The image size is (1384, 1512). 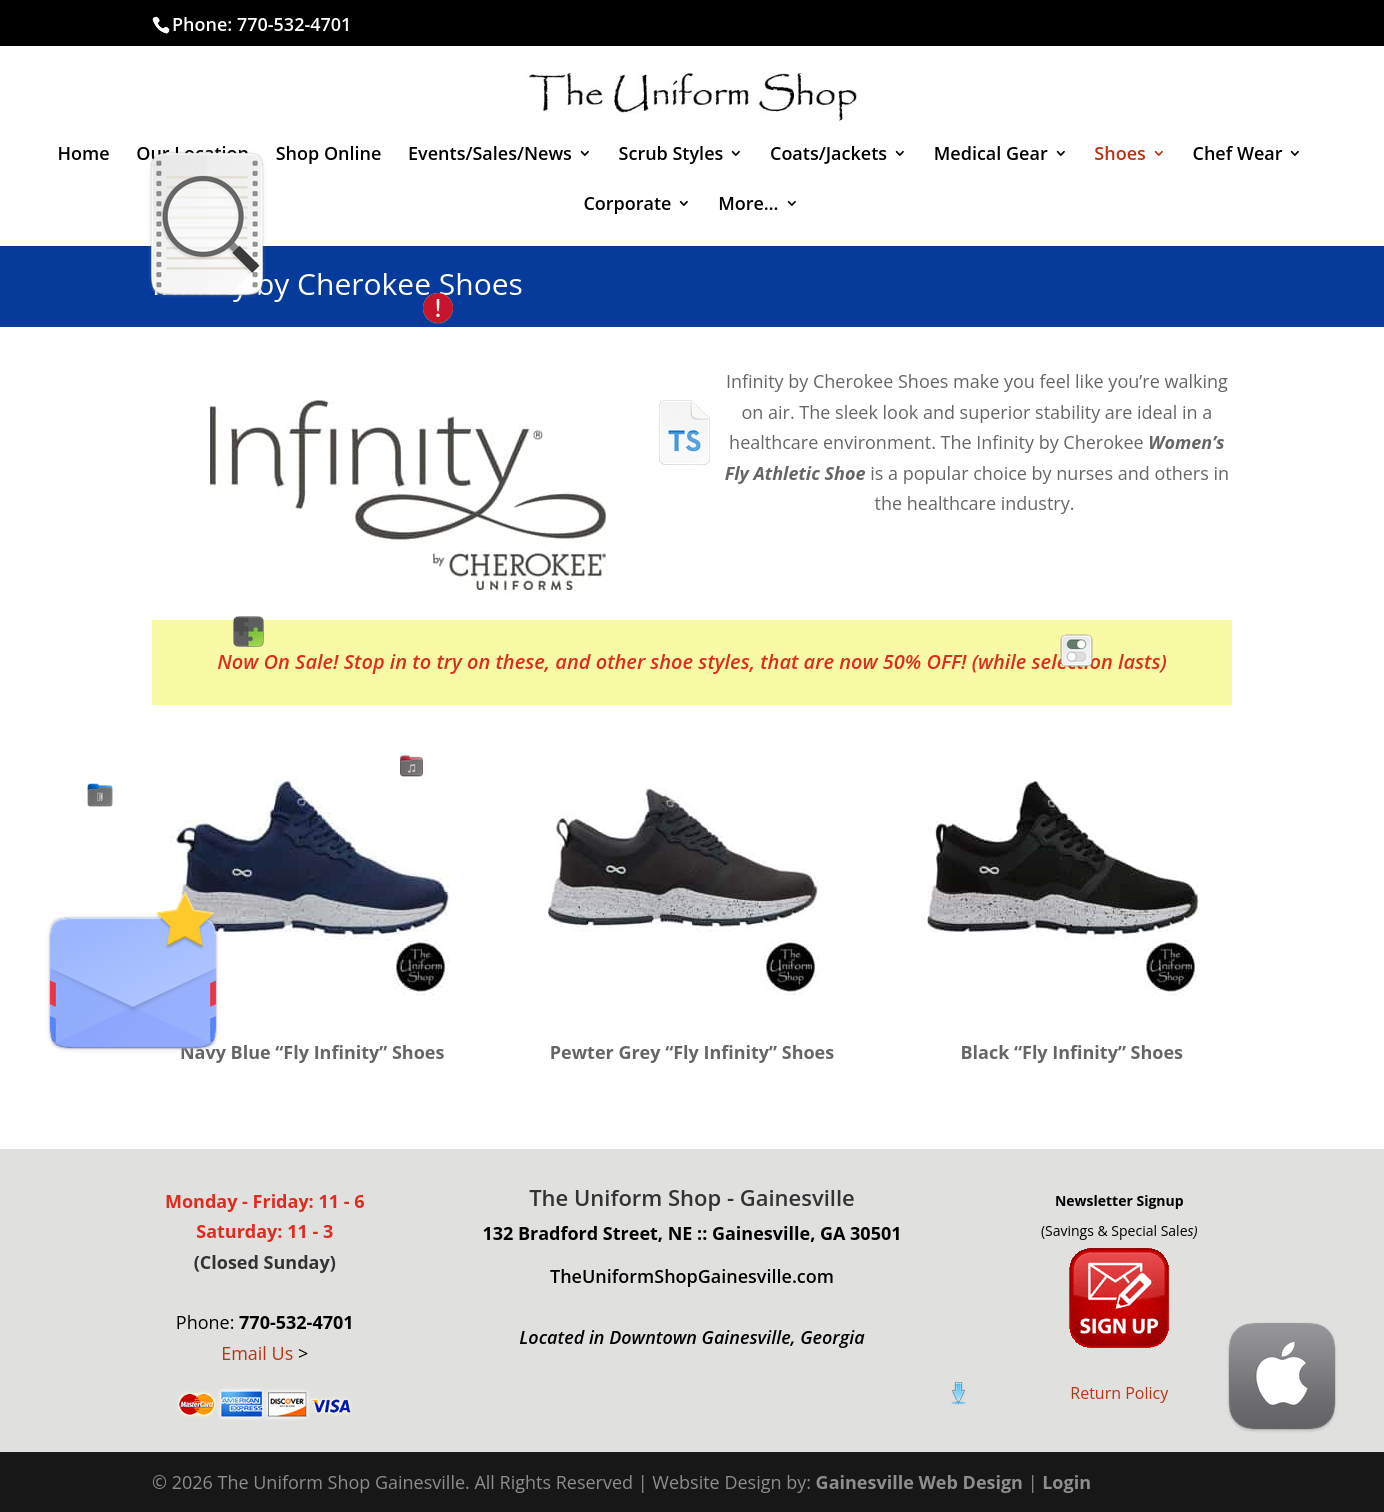 I want to click on access your templates folder, so click(x=100, y=795).